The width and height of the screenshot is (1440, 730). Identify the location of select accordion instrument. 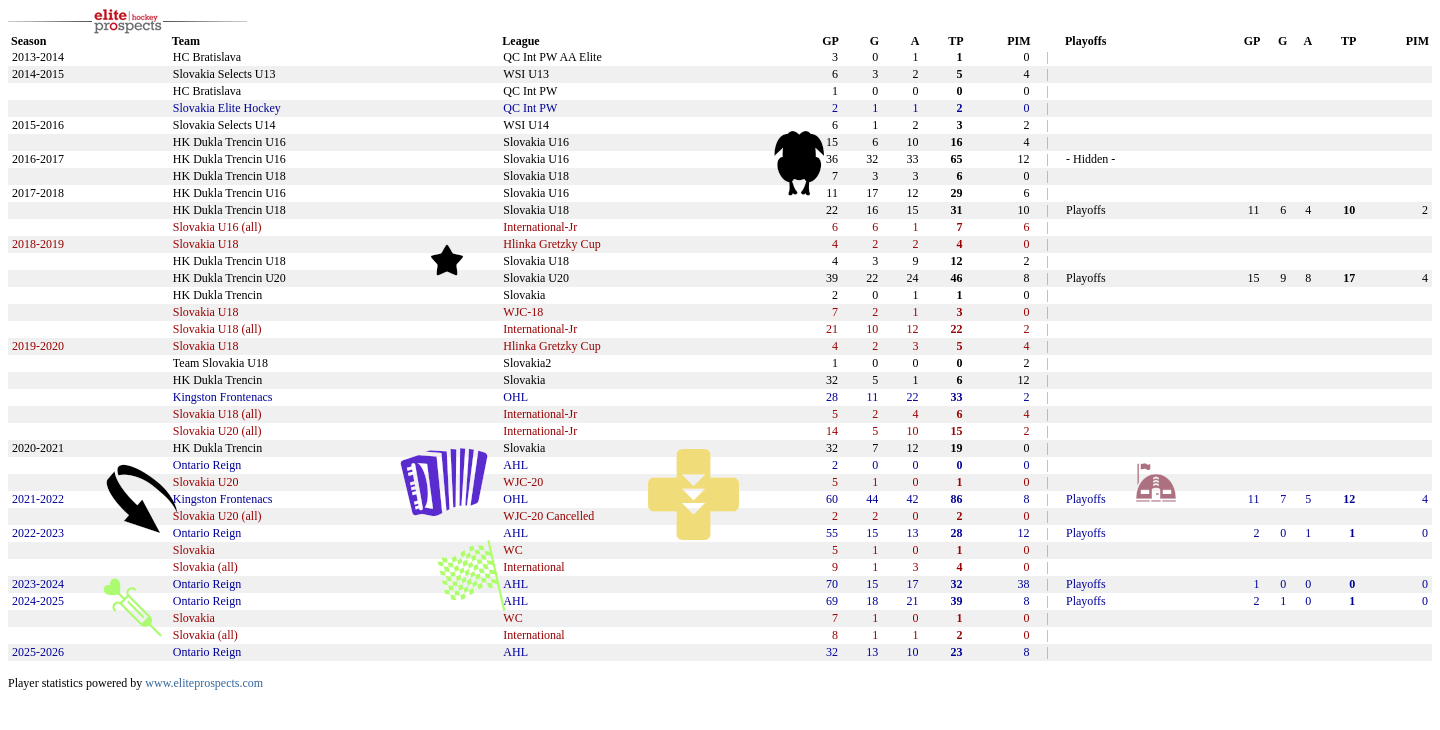
(444, 479).